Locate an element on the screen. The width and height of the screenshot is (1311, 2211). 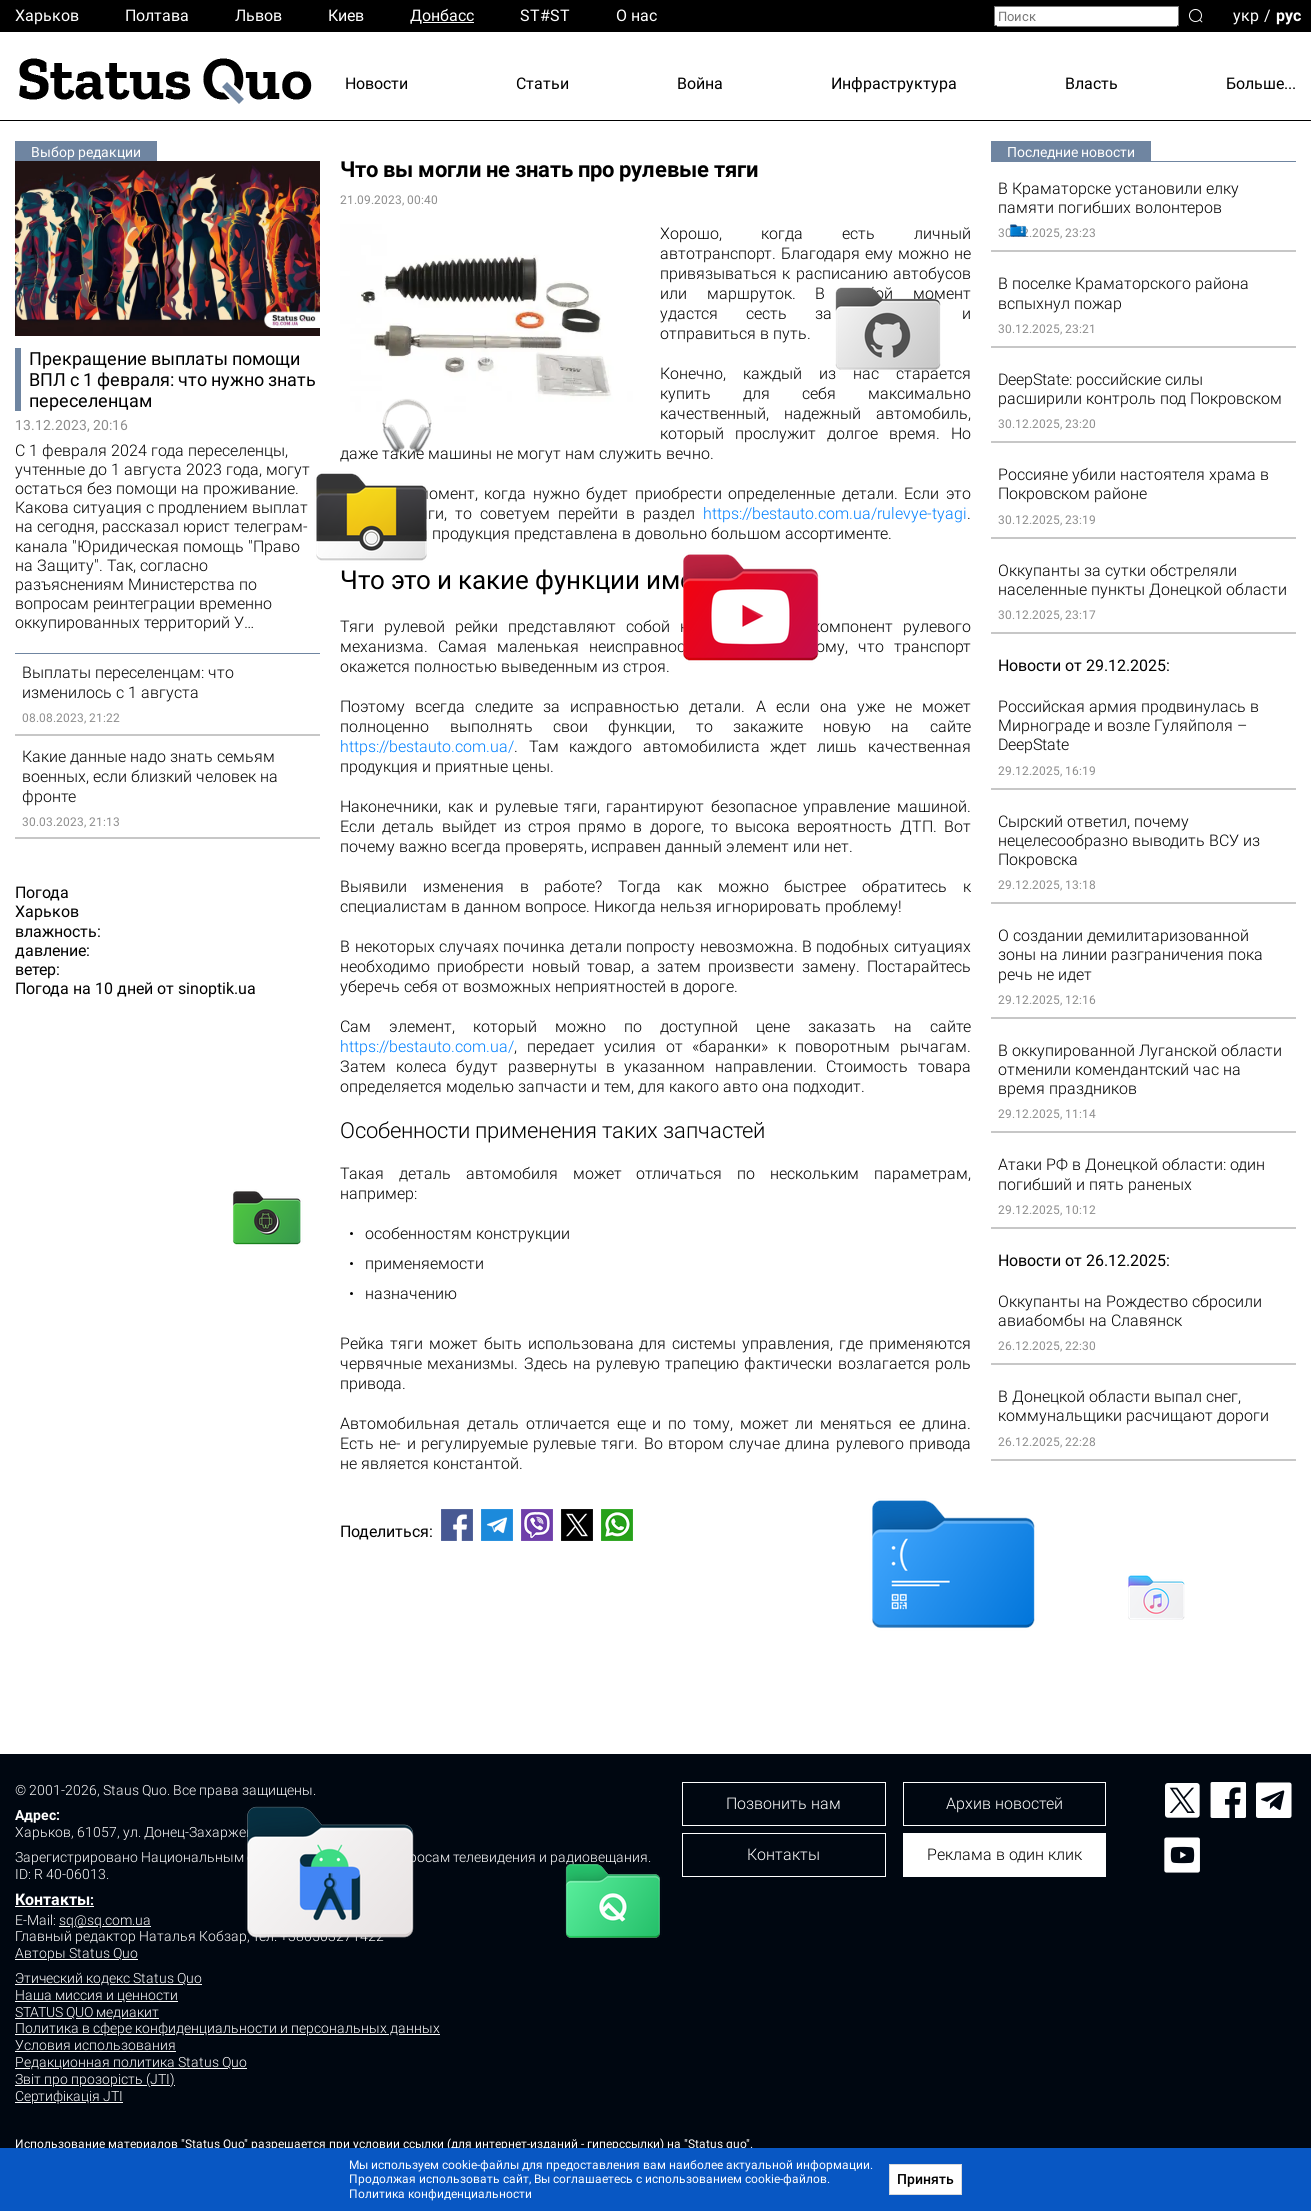
folder for pokémon game files or assets is located at coordinates (371, 520).